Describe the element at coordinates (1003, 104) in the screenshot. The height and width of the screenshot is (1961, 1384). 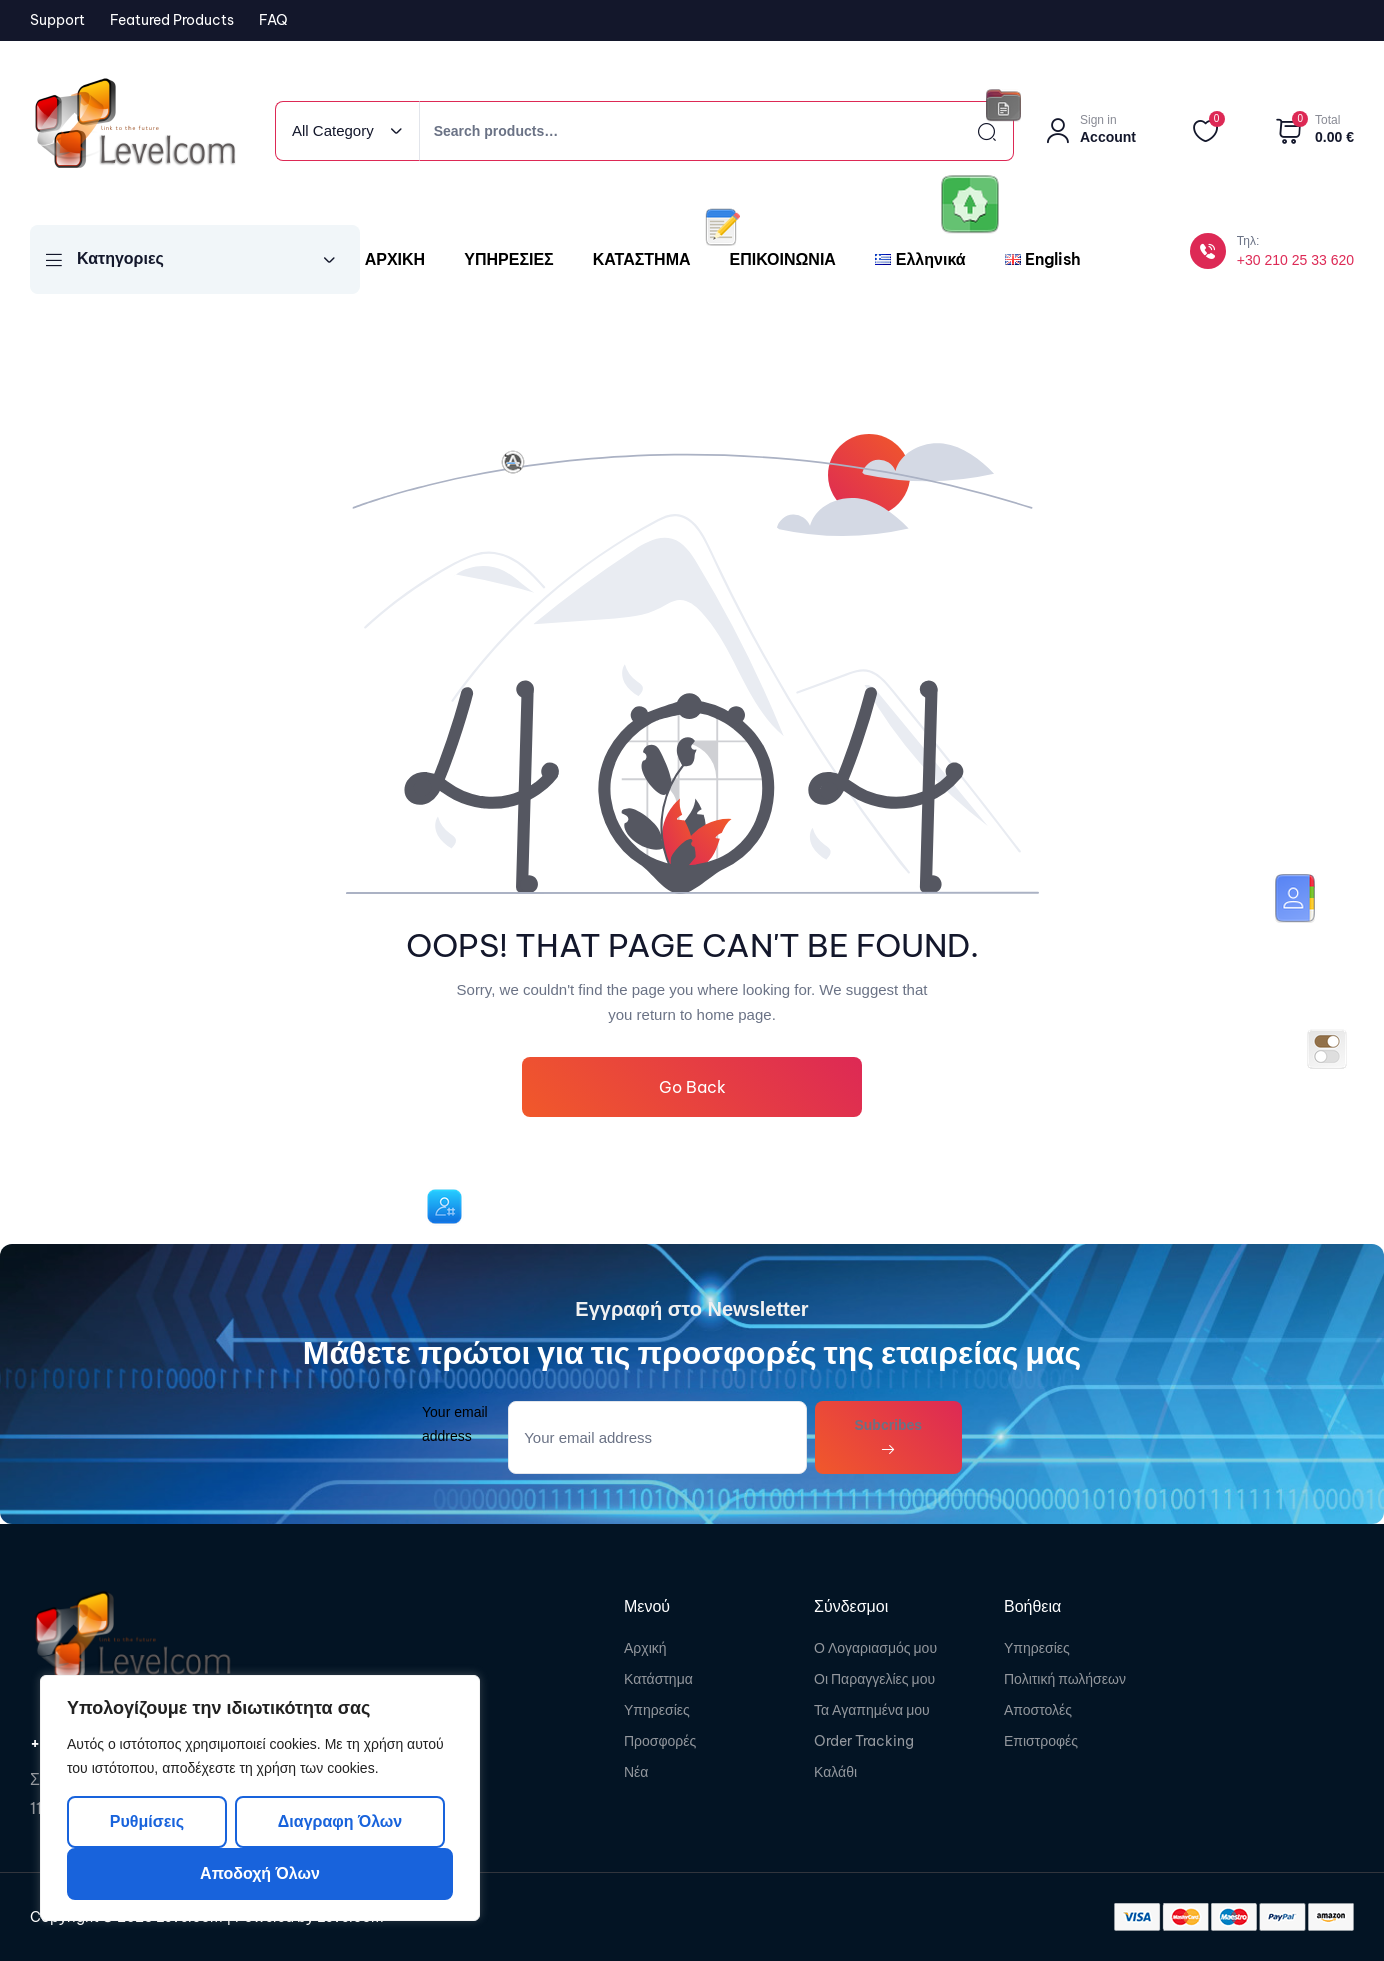
I see `open your documents folder` at that location.